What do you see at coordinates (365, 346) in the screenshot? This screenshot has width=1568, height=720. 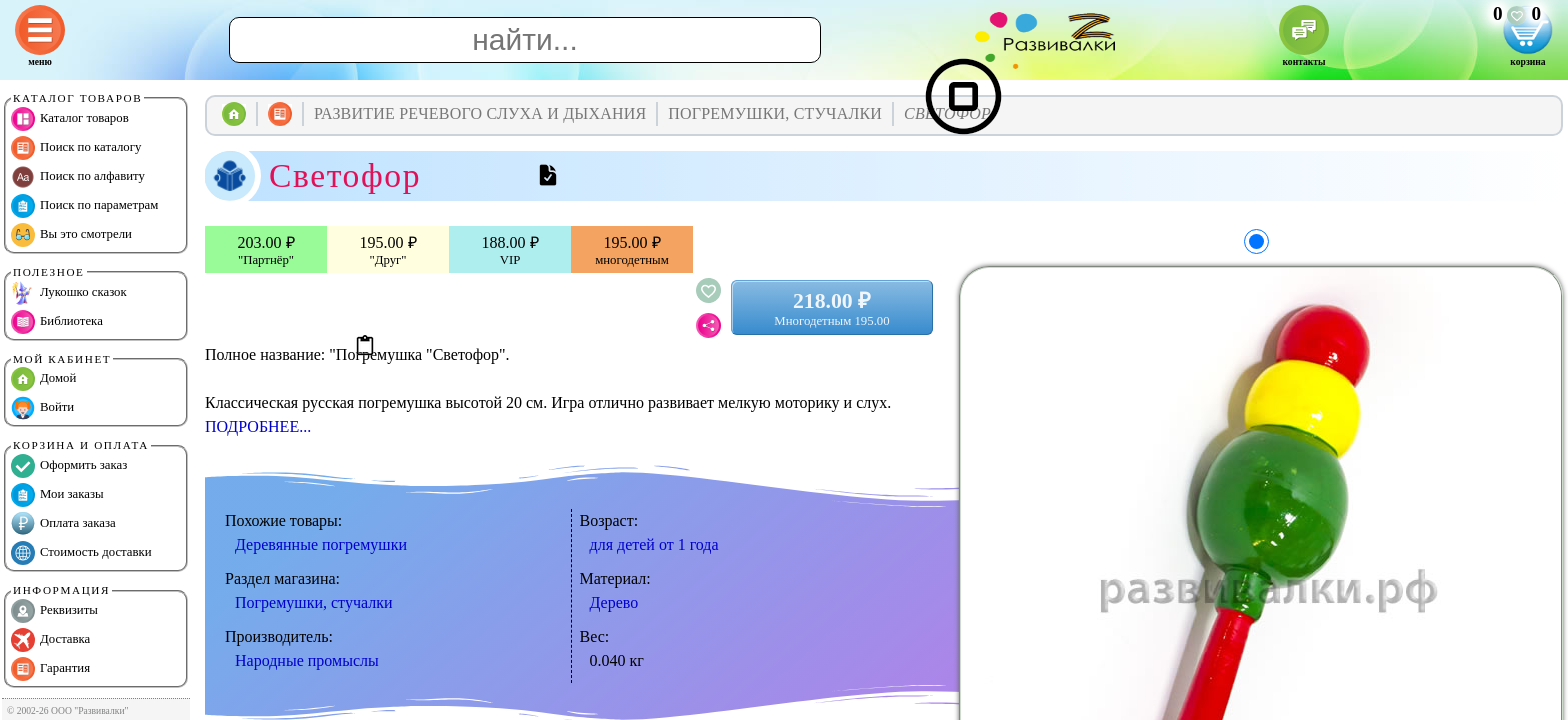 I see `paste content from clipboard` at bounding box center [365, 346].